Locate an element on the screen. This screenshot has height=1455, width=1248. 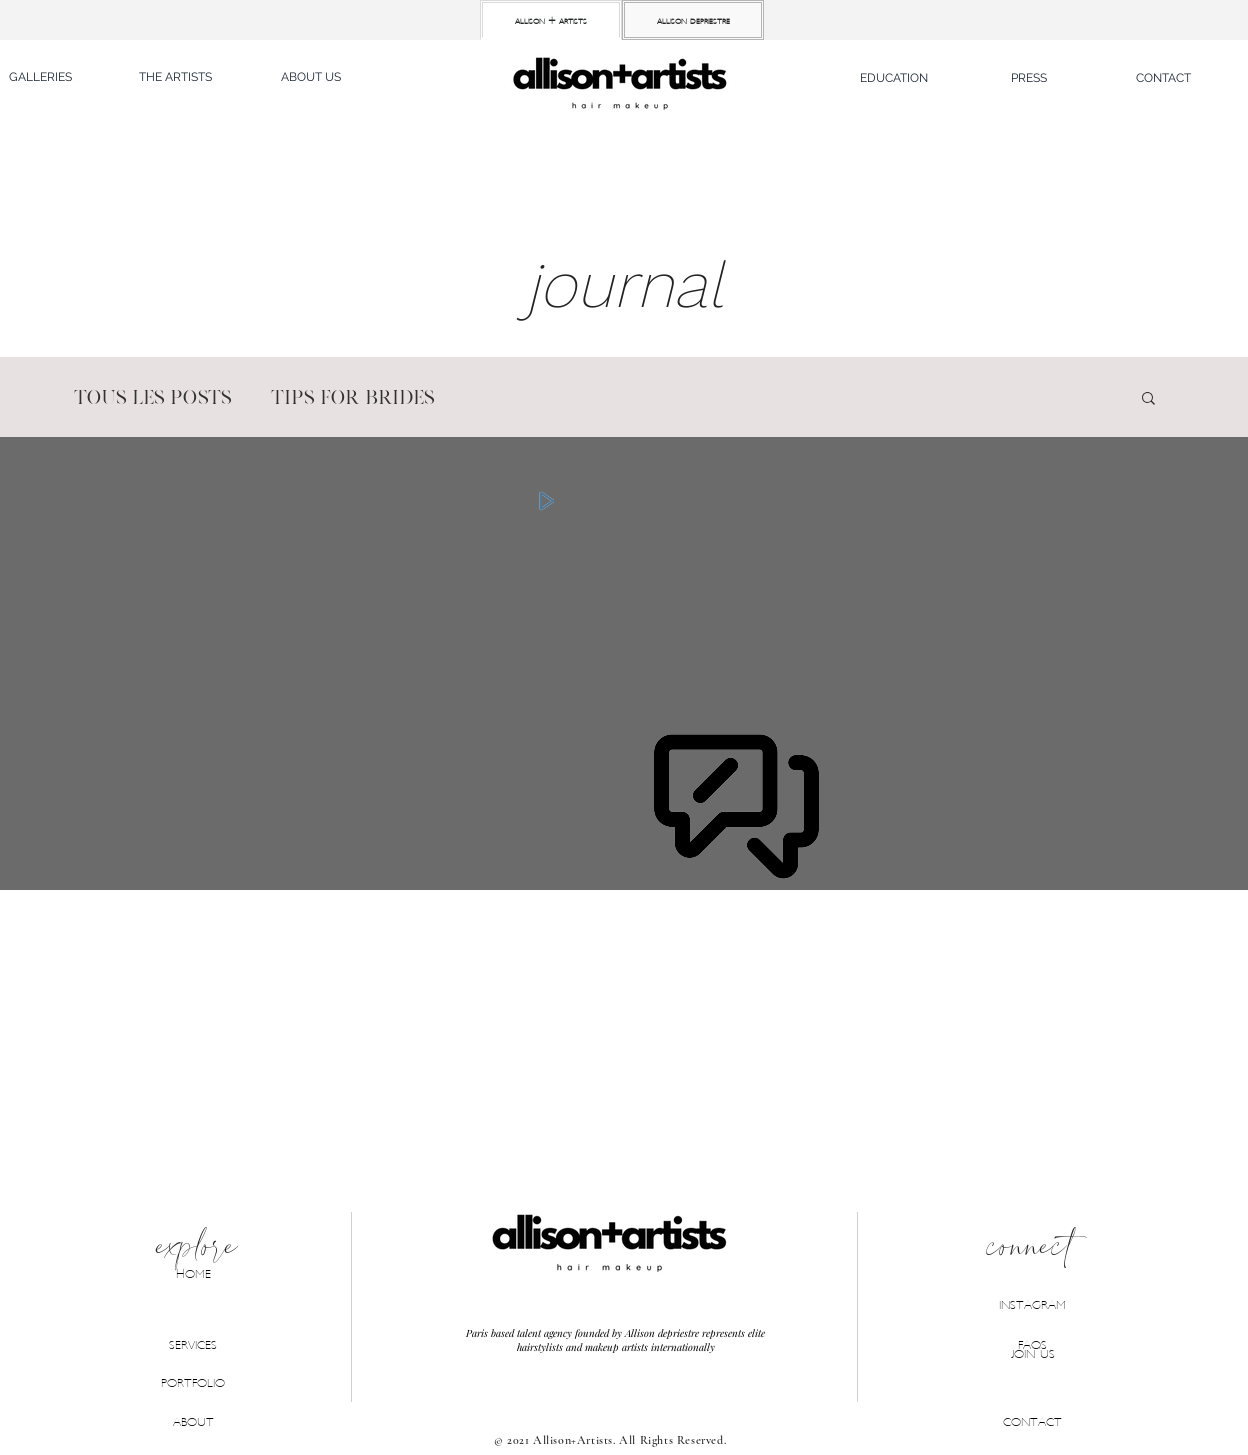
indicates a duplicate discussion thread is located at coordinates (736, 806).